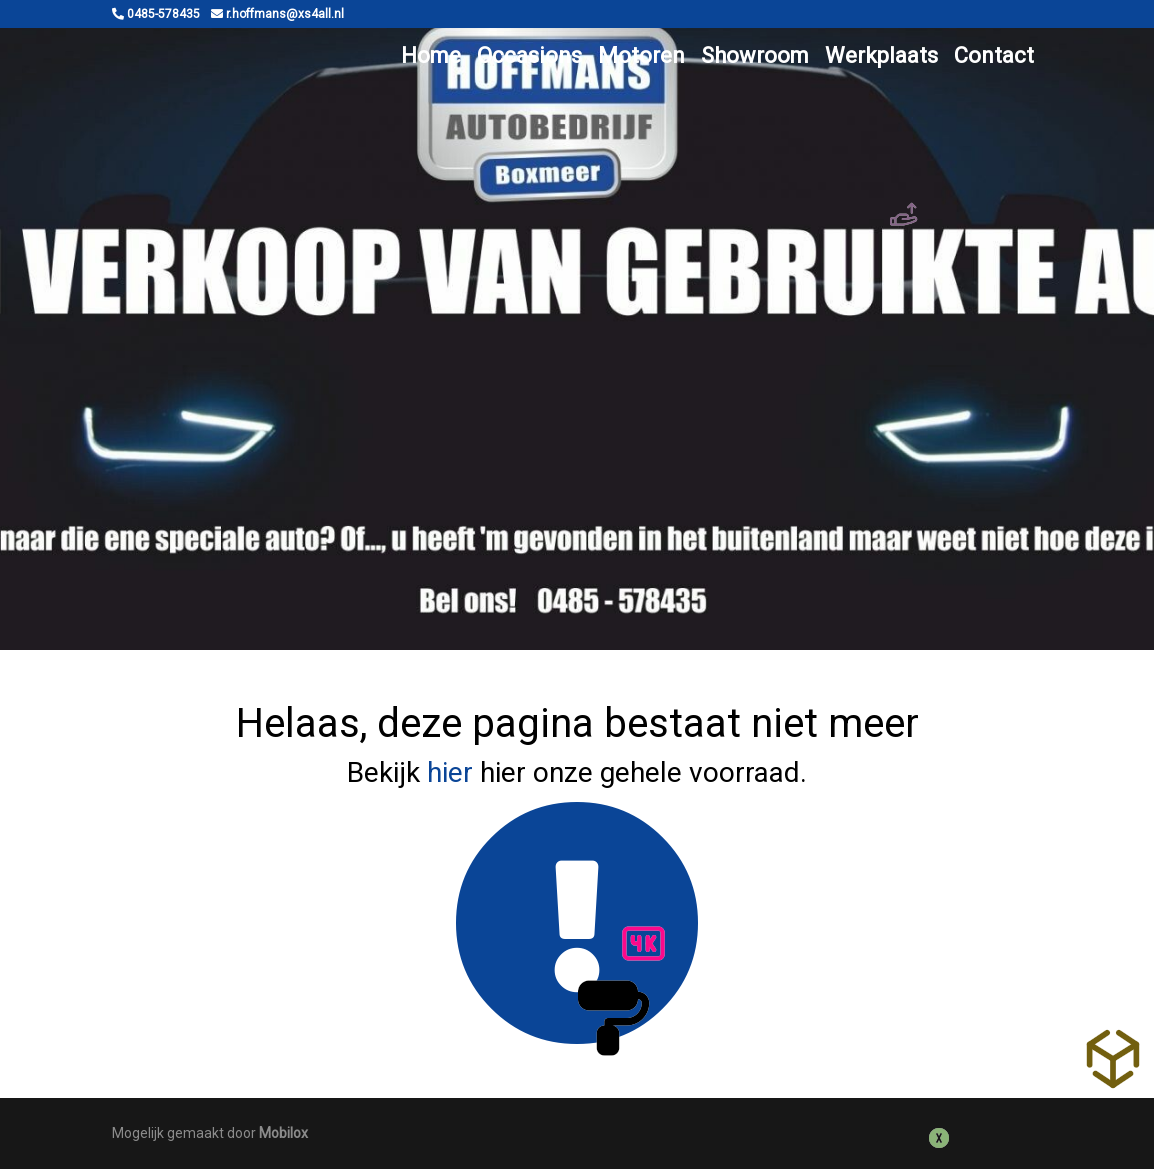  What do you see at coordinates (643, 943) in the screenshot?
I see `indicates 4K resolution video quality` at bounding box center [643, 943].